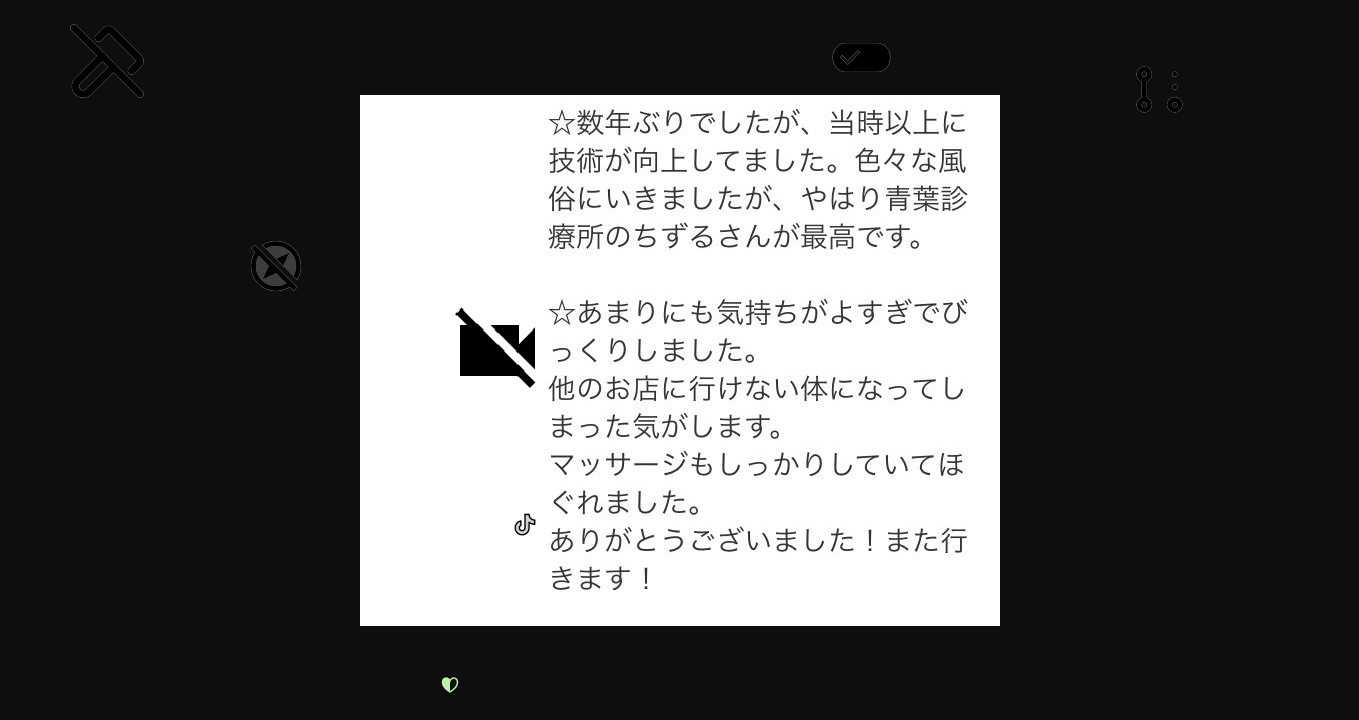 The width and height of the screenshot is (1359, 720). I want to click on disable compass or navigation mode, so click(276, 266).